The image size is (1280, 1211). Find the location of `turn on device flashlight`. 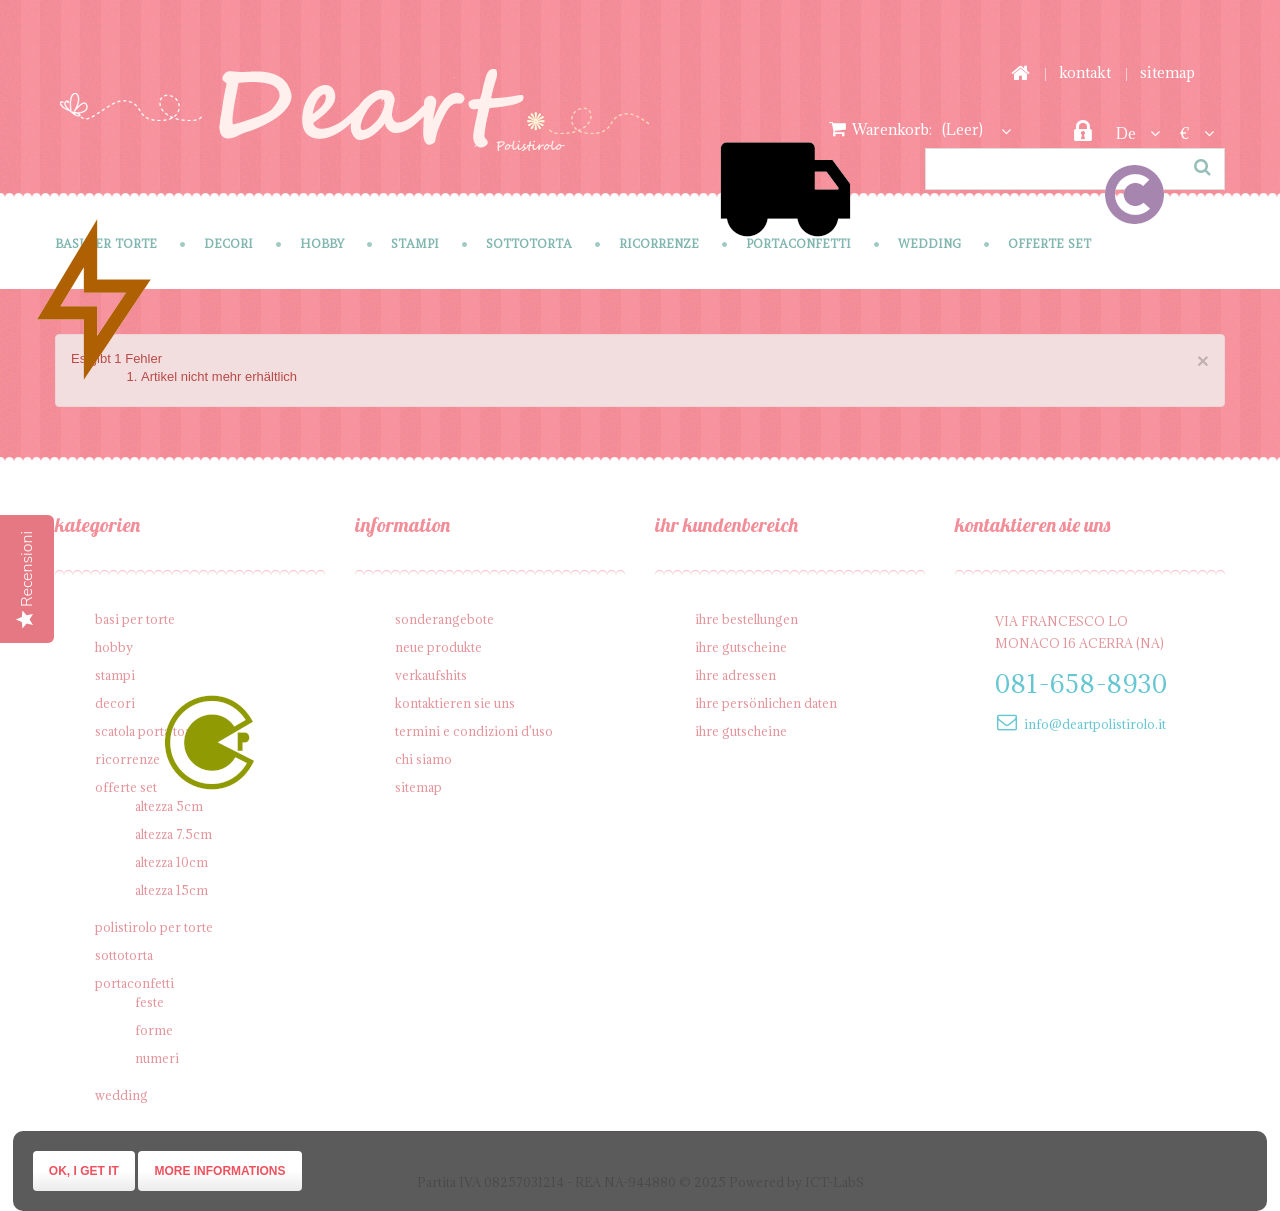

turn on device flashlight is located at coordinates (90, 299).